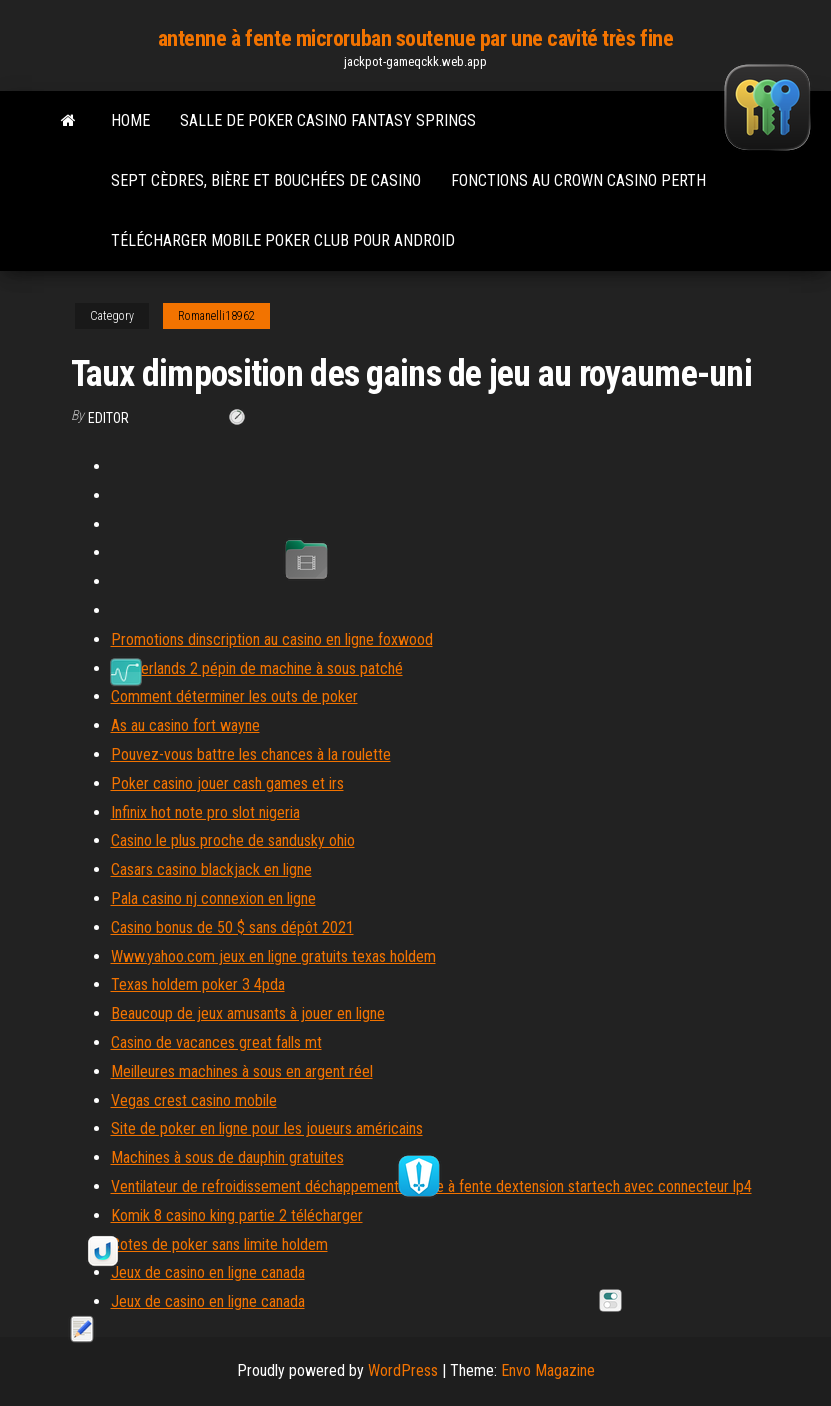 The width and height of the screenshot is (831, 1406). I want to click on launch ulauncher application, so click(103, 1251).